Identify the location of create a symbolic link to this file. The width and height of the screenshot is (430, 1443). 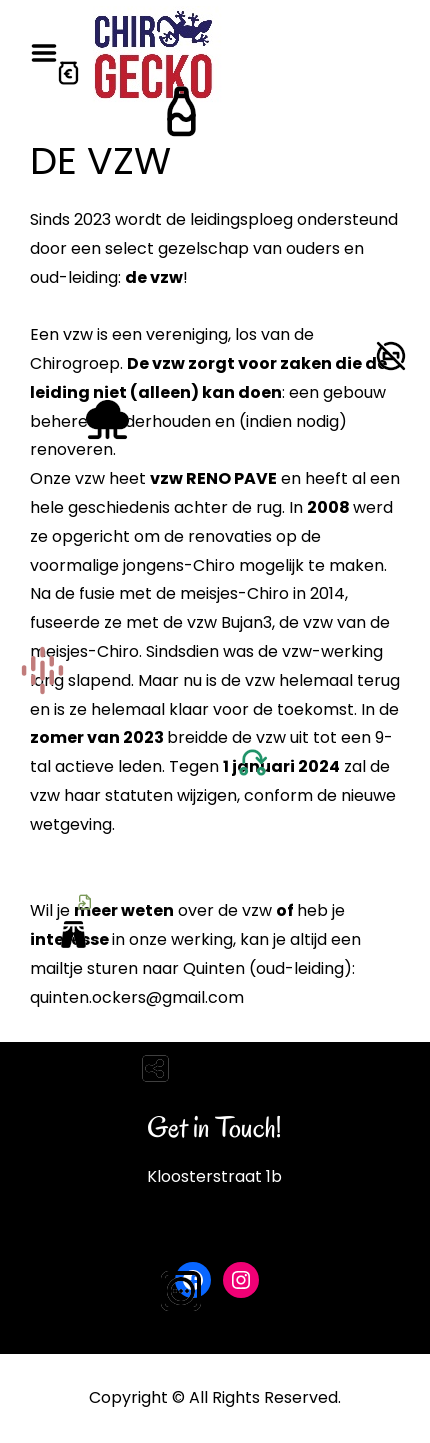
(85, 902).